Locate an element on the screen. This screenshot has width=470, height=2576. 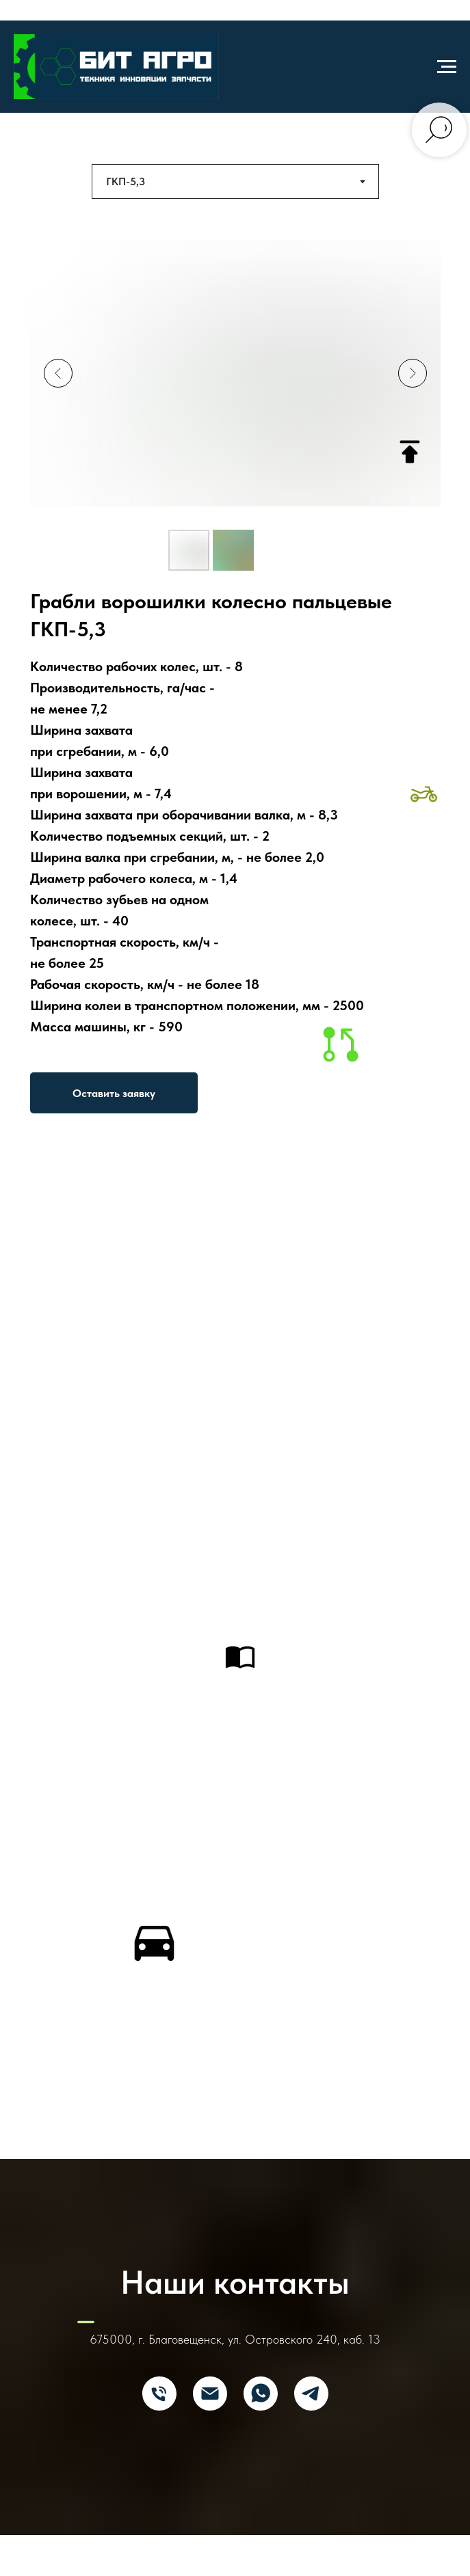
create a new pull request is located at coordinates (339, 1044).